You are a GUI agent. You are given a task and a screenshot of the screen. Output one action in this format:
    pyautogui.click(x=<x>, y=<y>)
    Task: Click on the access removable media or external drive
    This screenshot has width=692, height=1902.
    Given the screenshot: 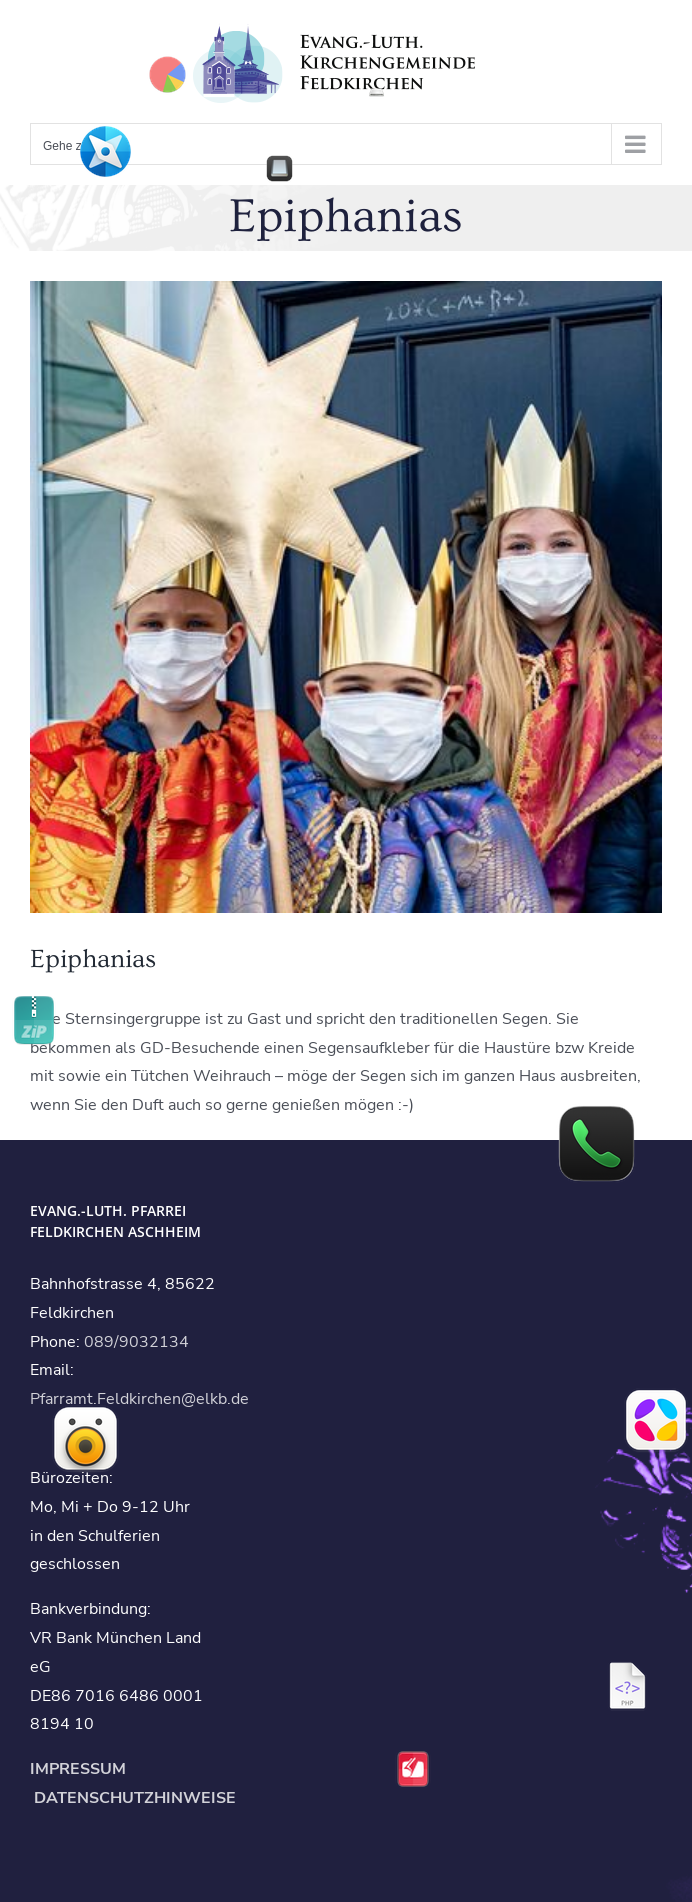 What is the action you would take?
    pyautogui.click(x=279, y=168)
    